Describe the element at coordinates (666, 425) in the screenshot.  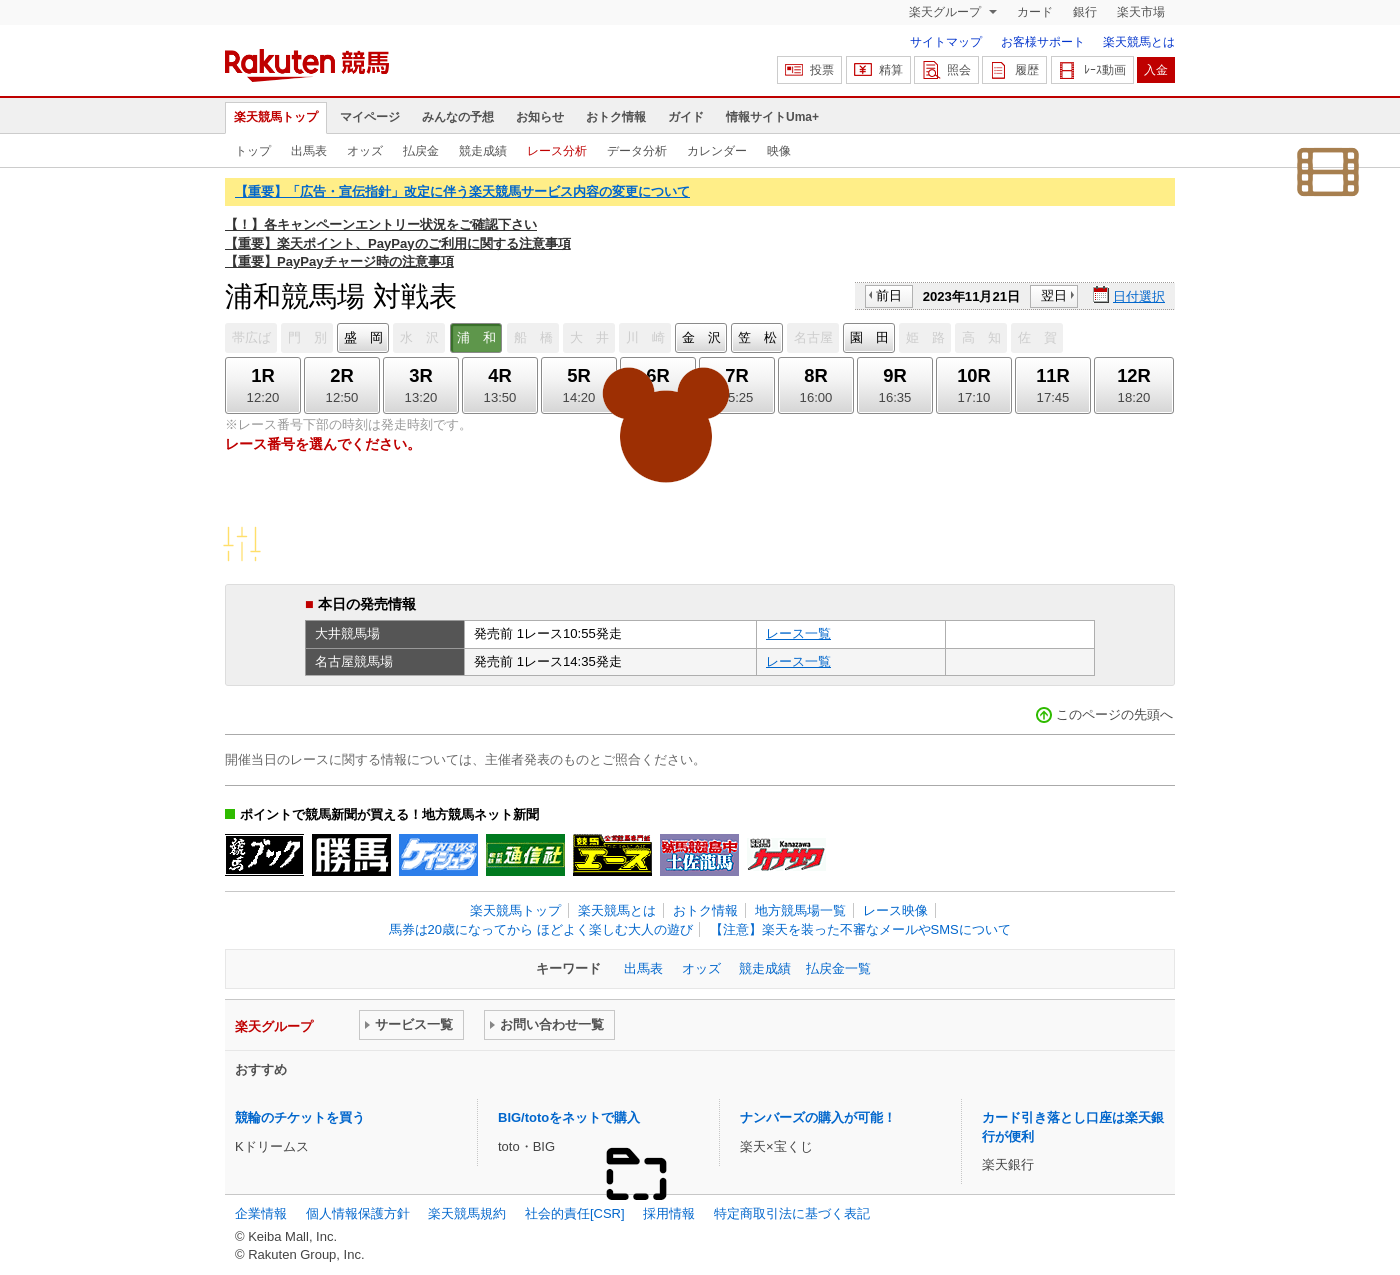
I see `access disney content or services` at that location.